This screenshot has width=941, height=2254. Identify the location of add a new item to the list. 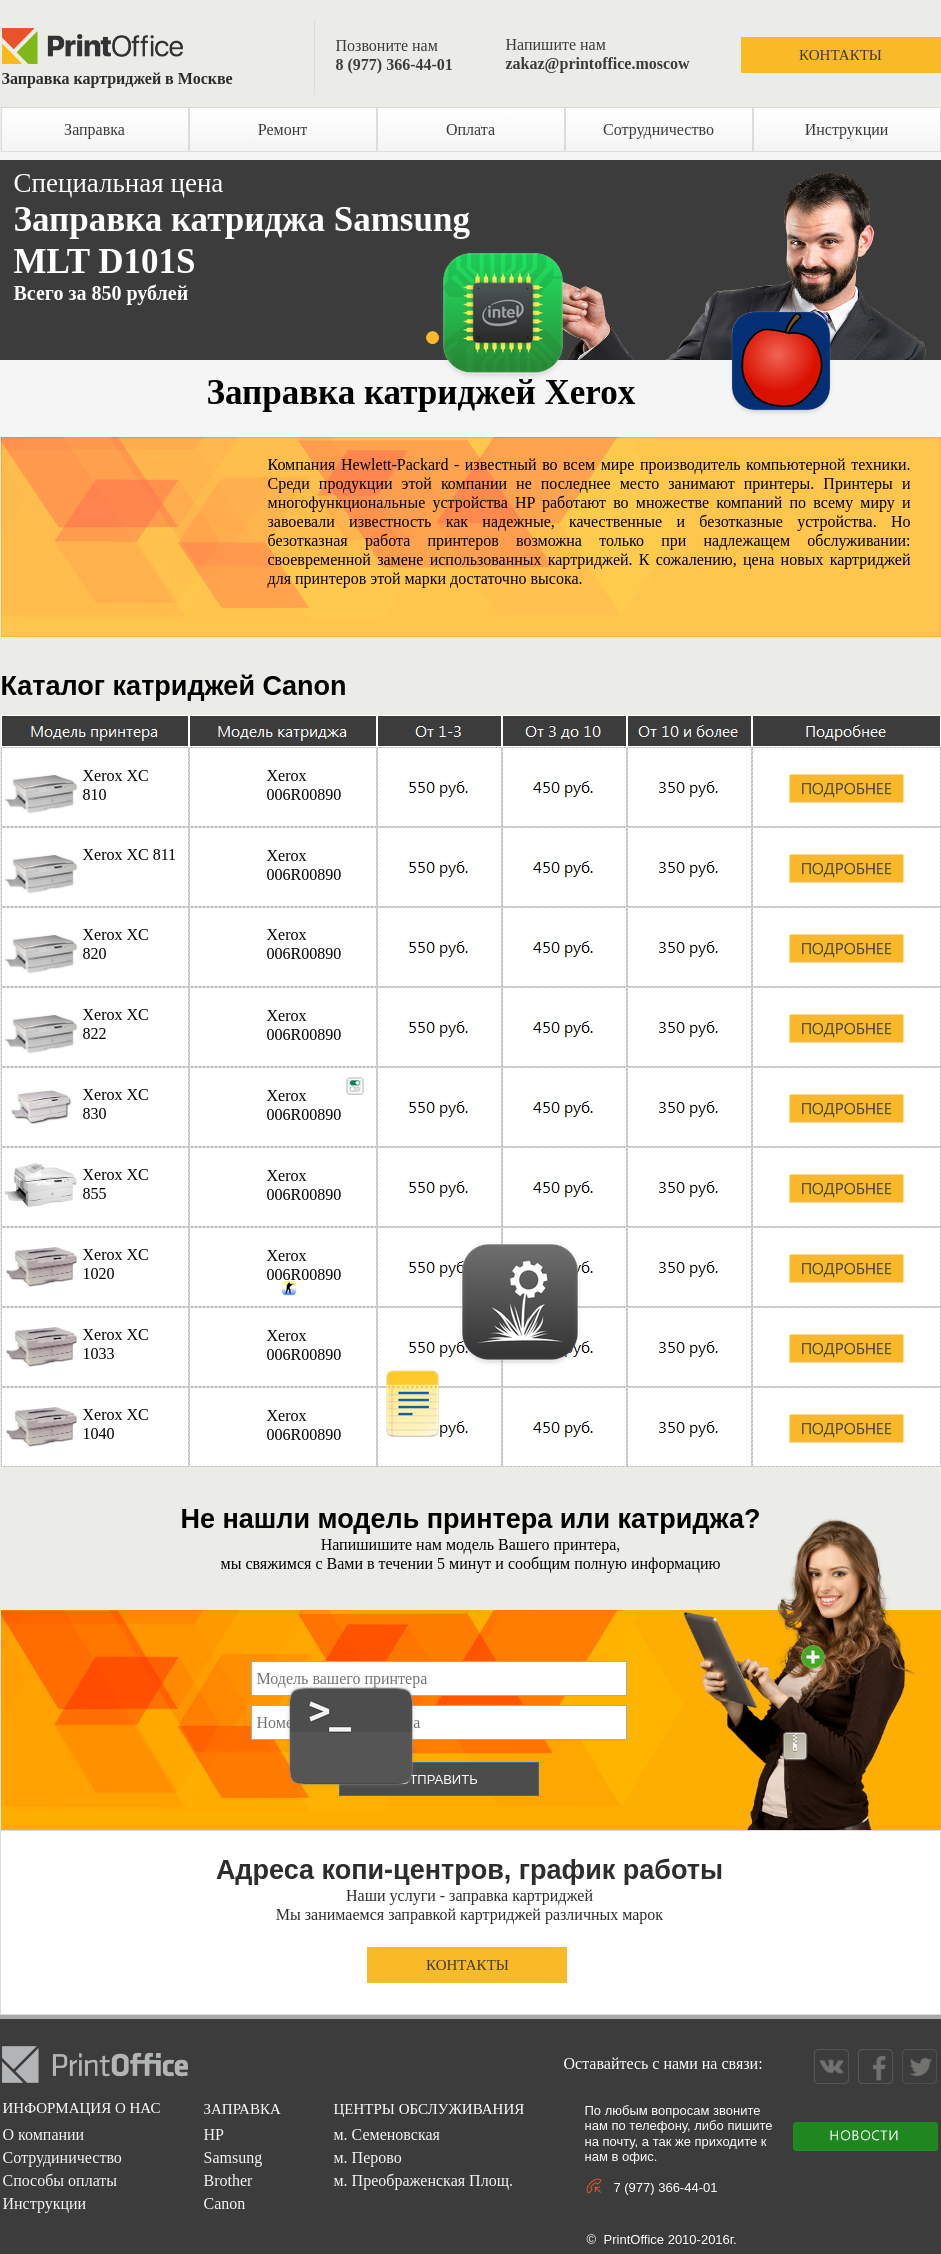
(813, 1657).